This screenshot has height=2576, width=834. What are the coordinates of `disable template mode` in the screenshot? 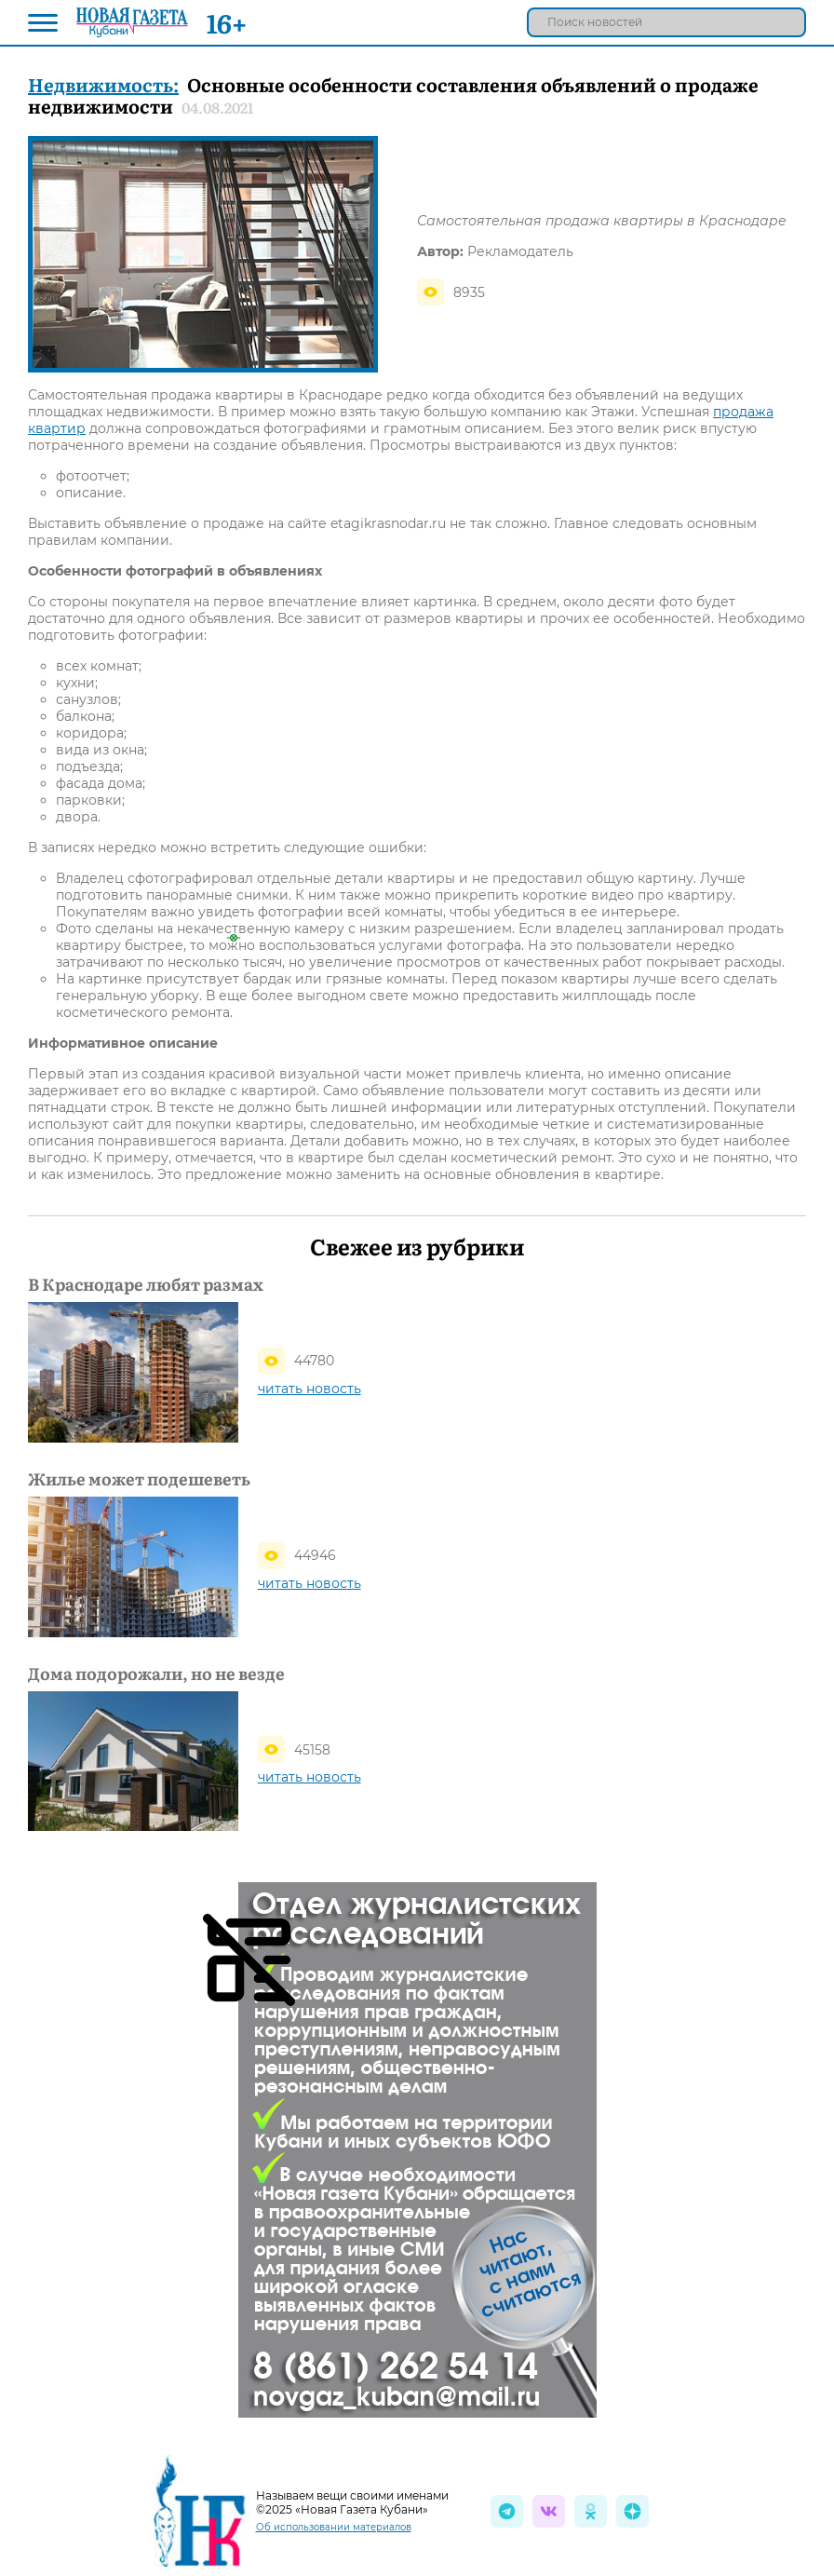 It's located at (249, 1959).